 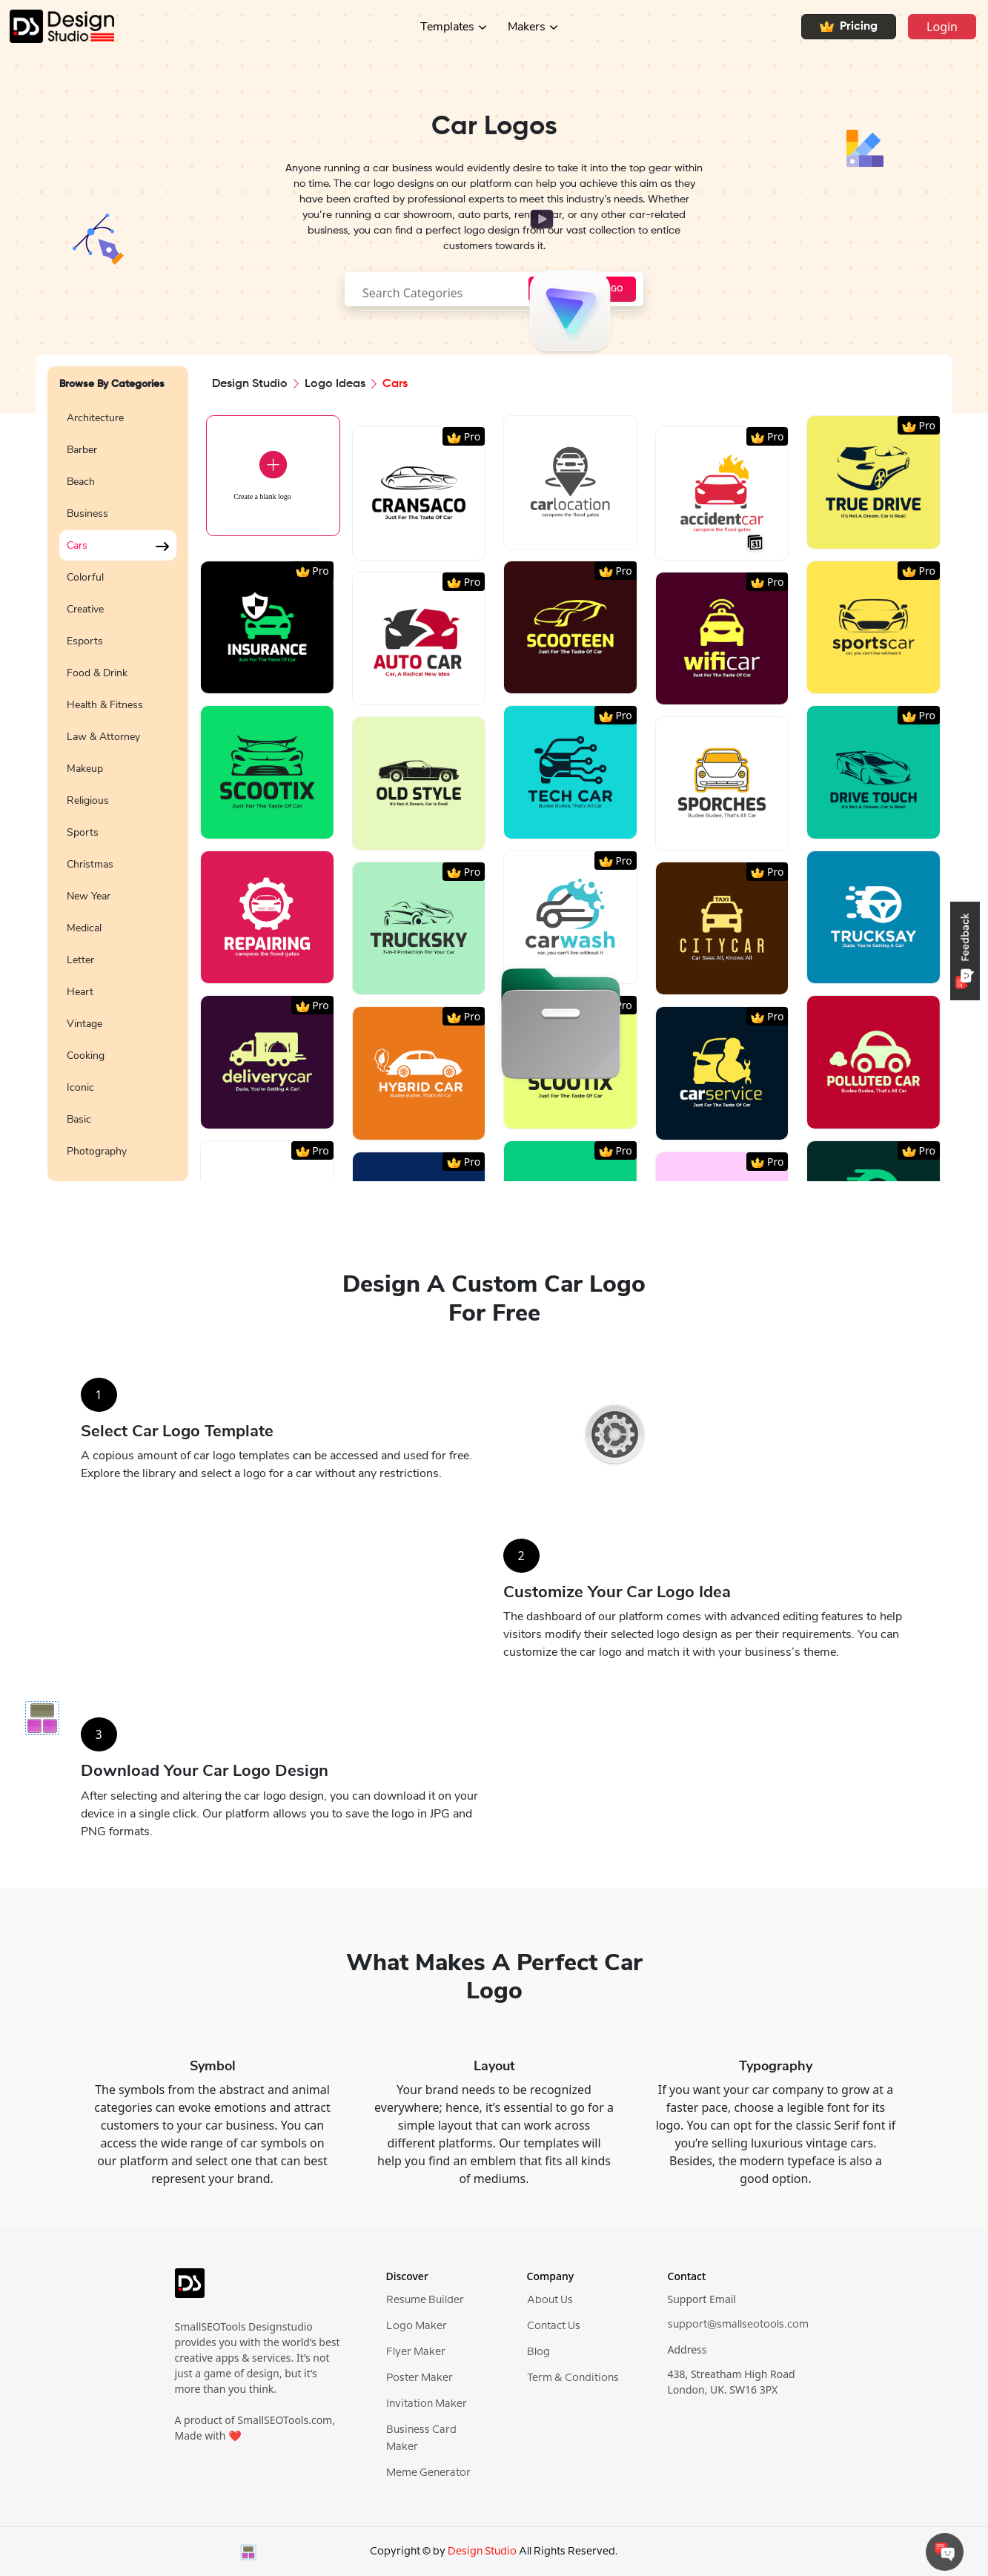 What do you see at coordinates (560, 1023) in the screenshot?
I see `open the file manager application` at bounding box center [560, 1023].